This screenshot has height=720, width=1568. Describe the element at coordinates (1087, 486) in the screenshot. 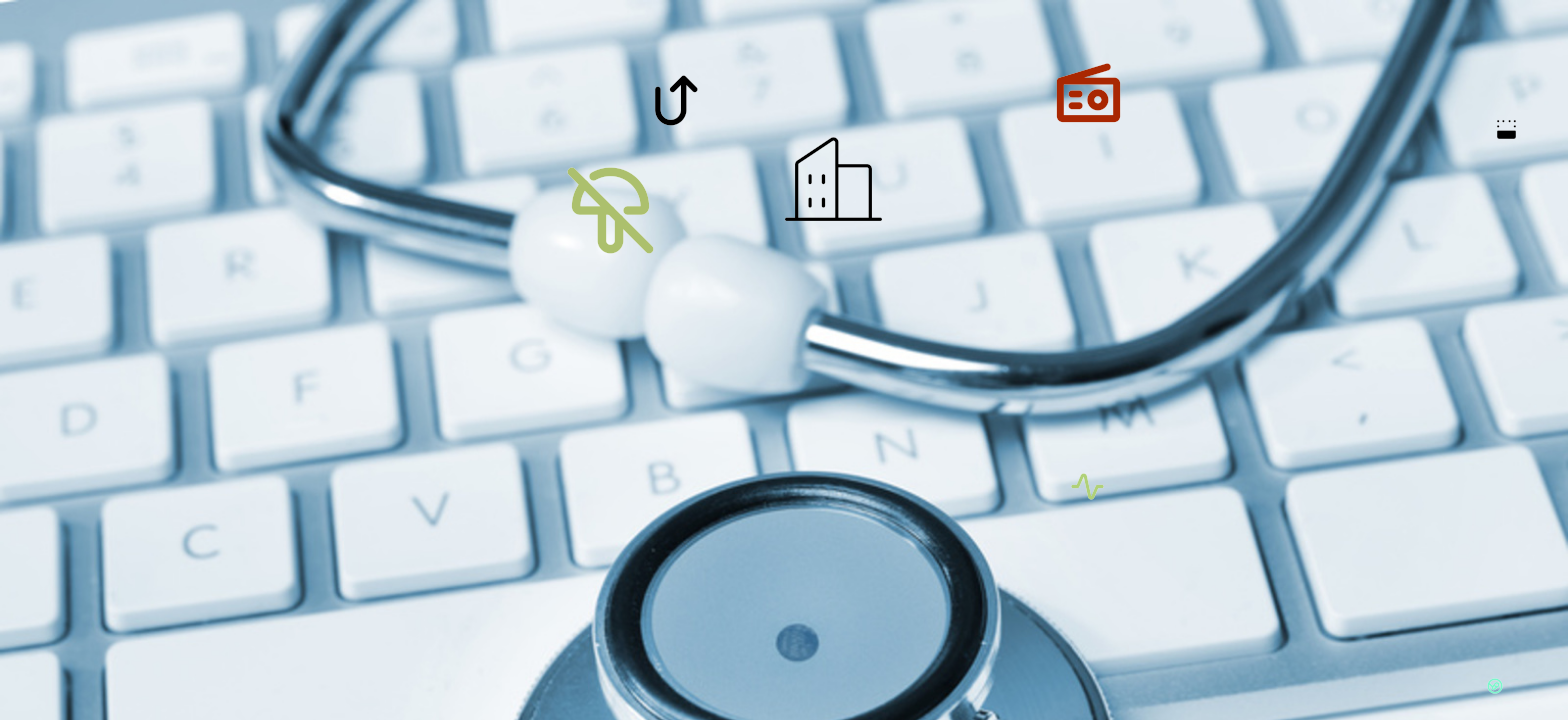

I see `view activity or health metrics` at that location.